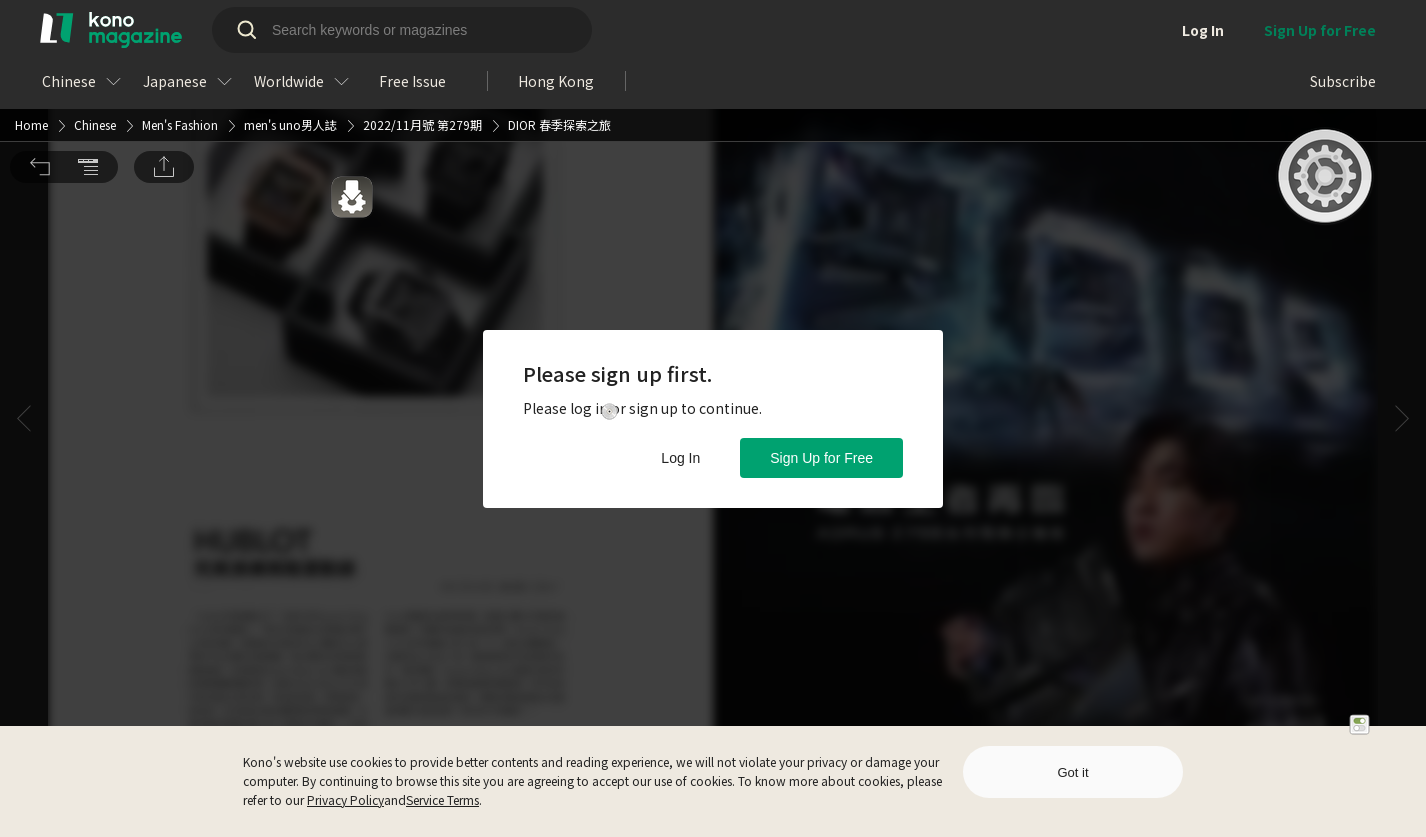 This screenshot has height=837, width=1426. What do you see at coordinates (352, 197) in the screenshot?
I see `open gear lever app for managing appimages` at bounding box center [352, 197].